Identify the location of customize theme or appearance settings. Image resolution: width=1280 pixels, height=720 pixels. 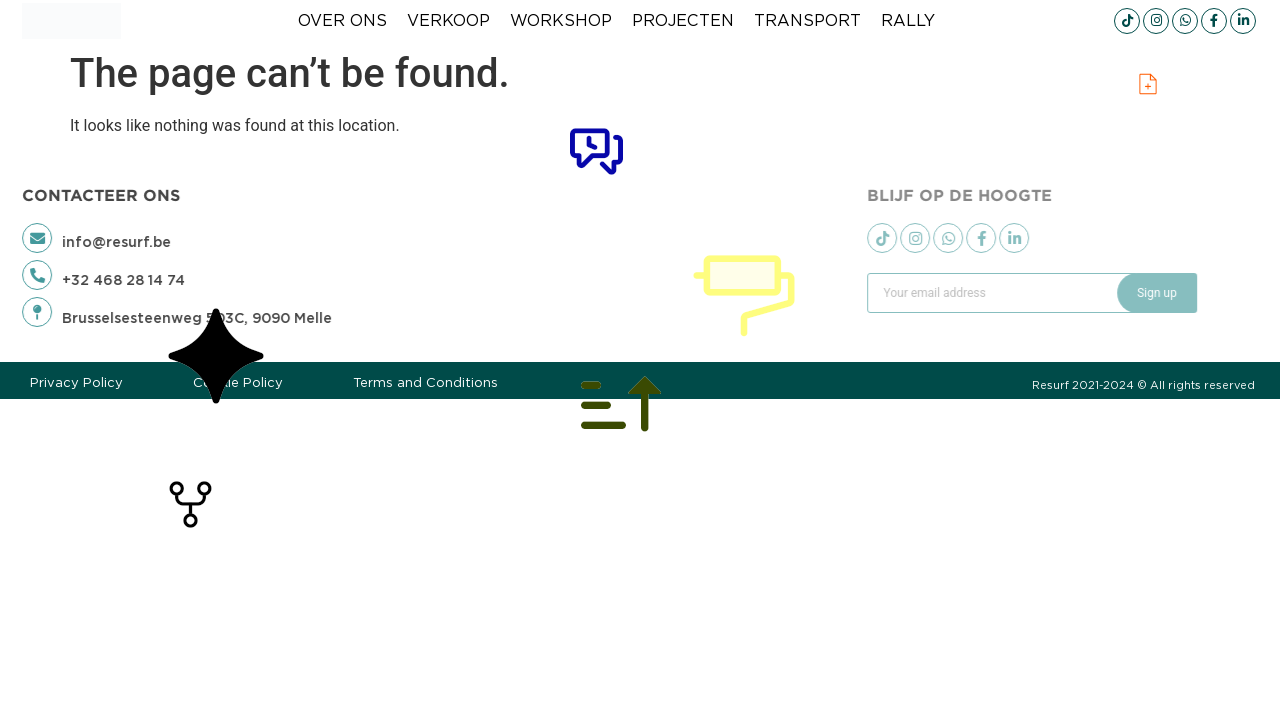
(744, 289).